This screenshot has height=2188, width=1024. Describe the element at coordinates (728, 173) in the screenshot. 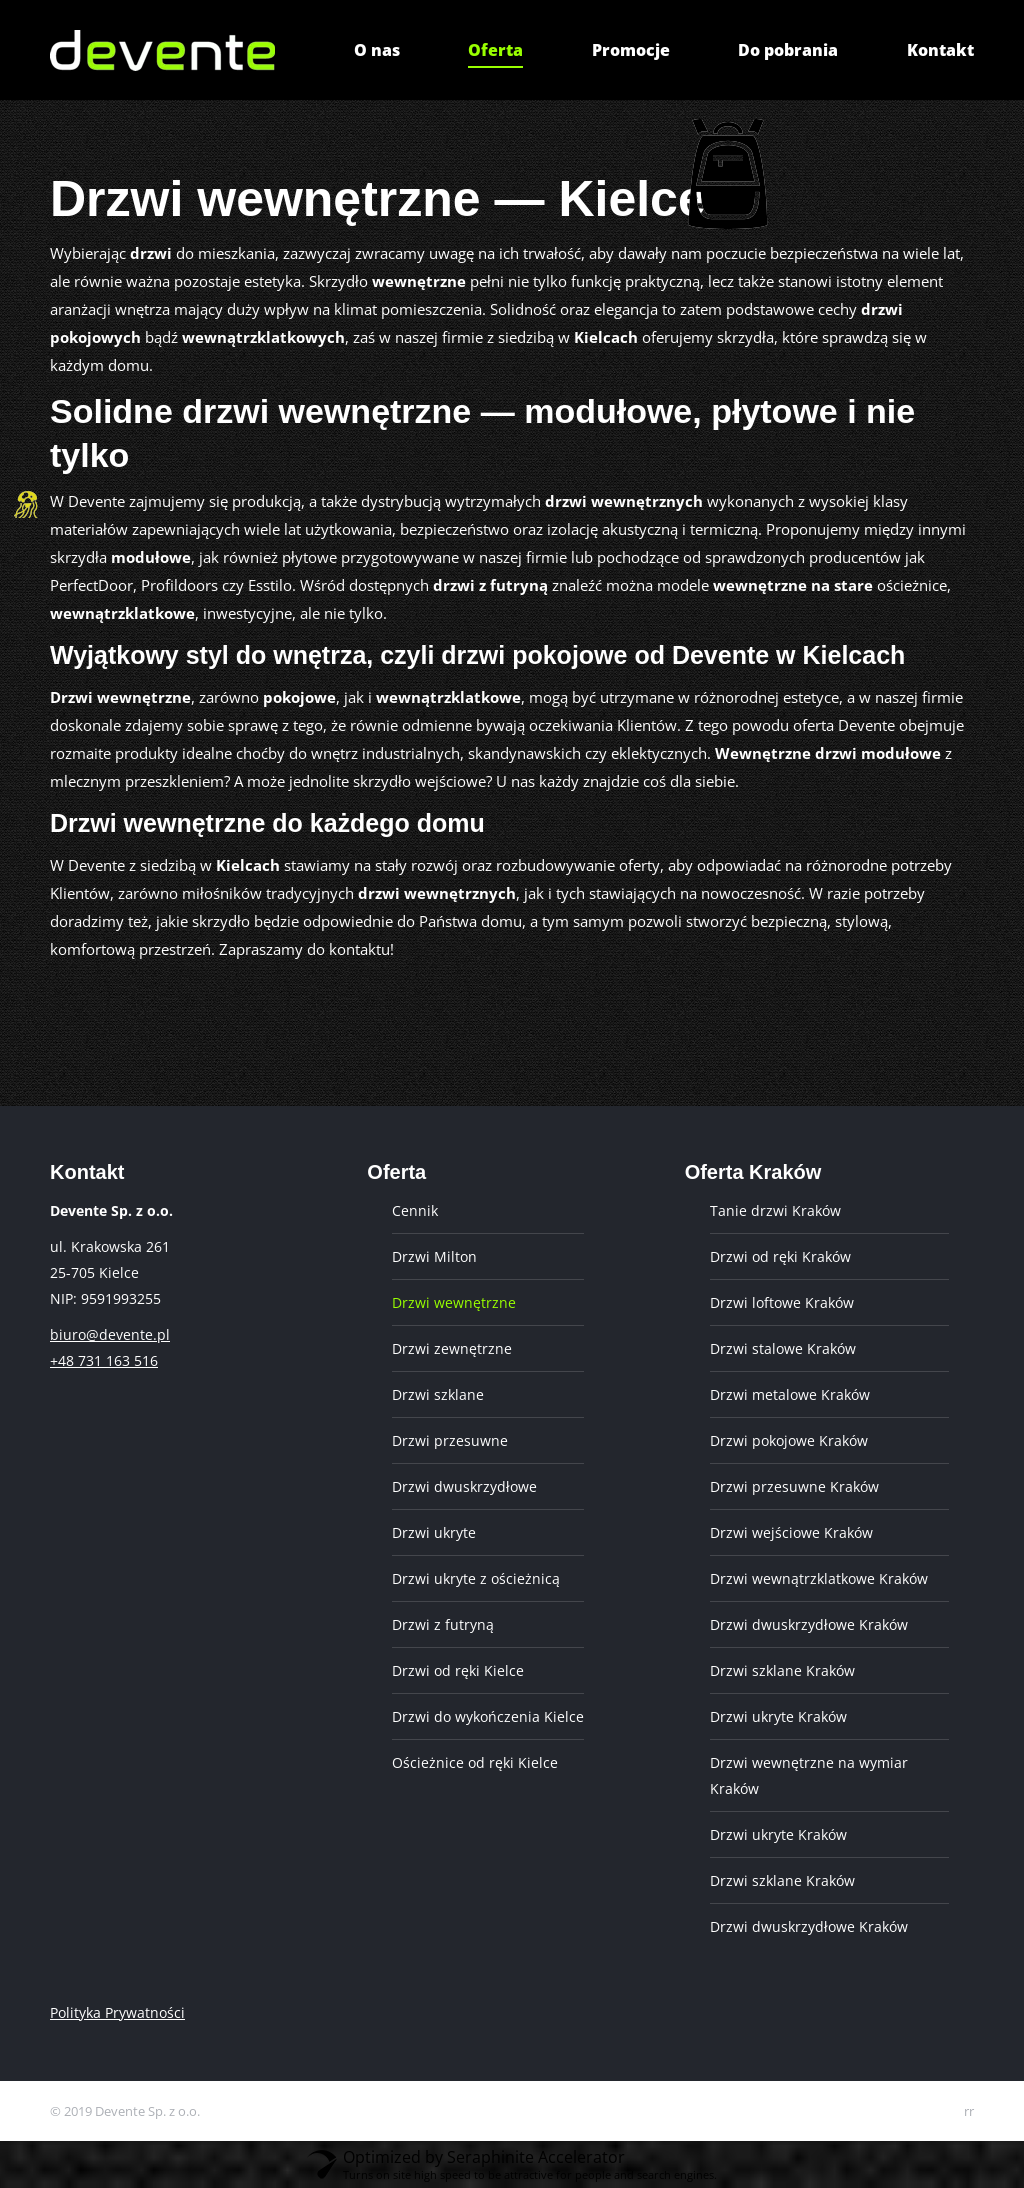

I see `access school or education features` at that location.